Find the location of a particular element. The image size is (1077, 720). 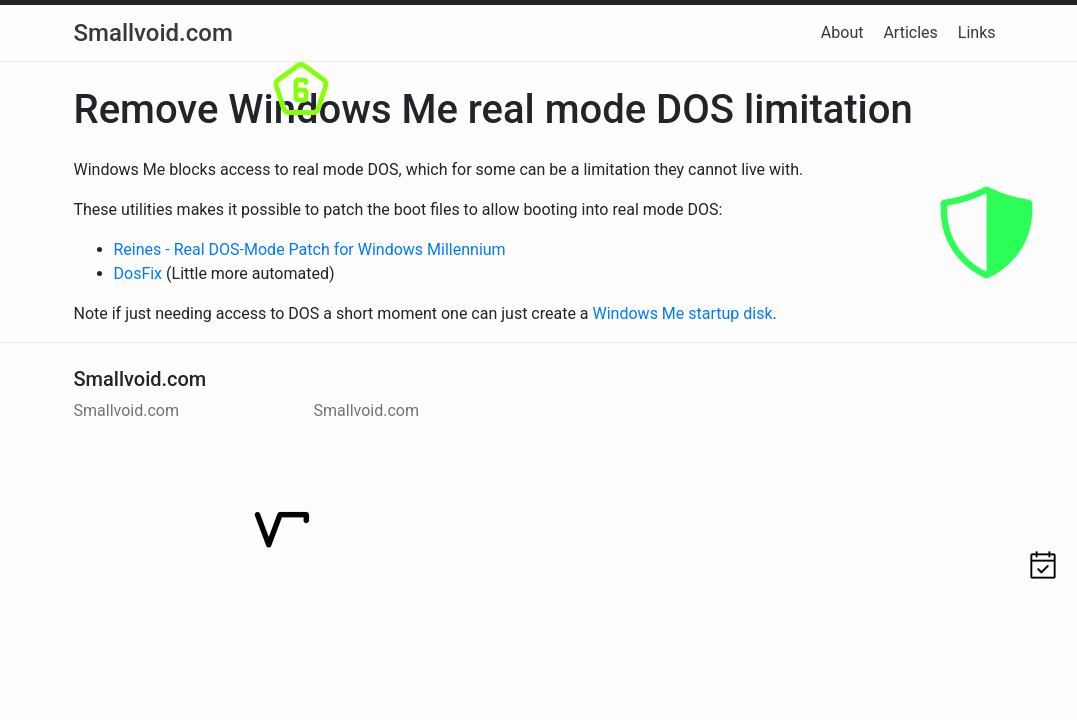

navigate to section 6 is located at coordinates (301, 90).